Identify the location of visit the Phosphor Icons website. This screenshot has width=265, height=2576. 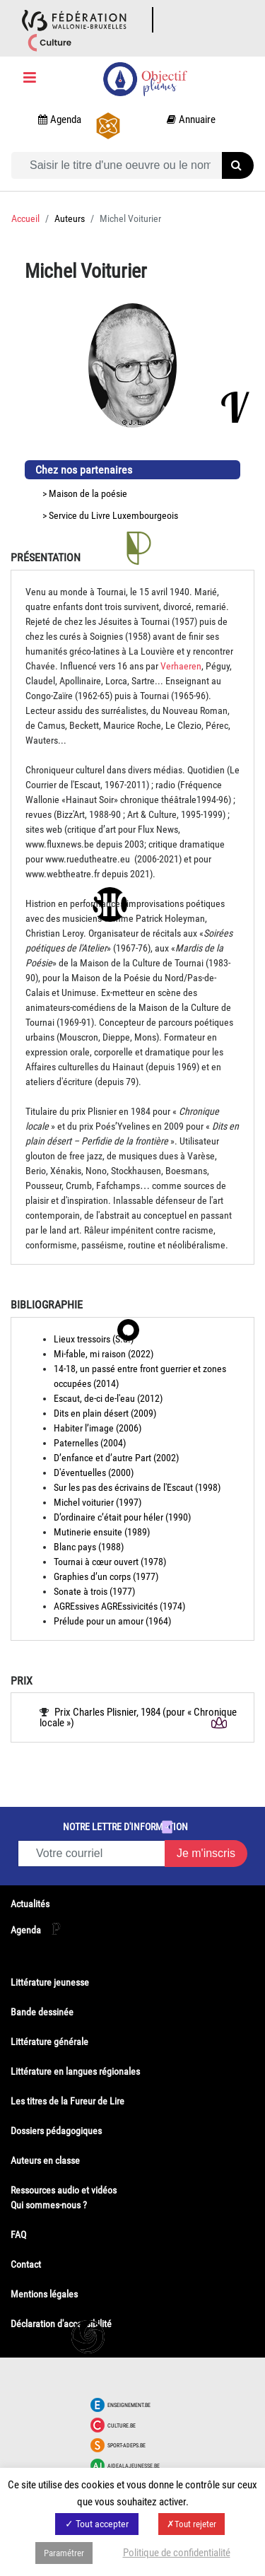
(139, 548).